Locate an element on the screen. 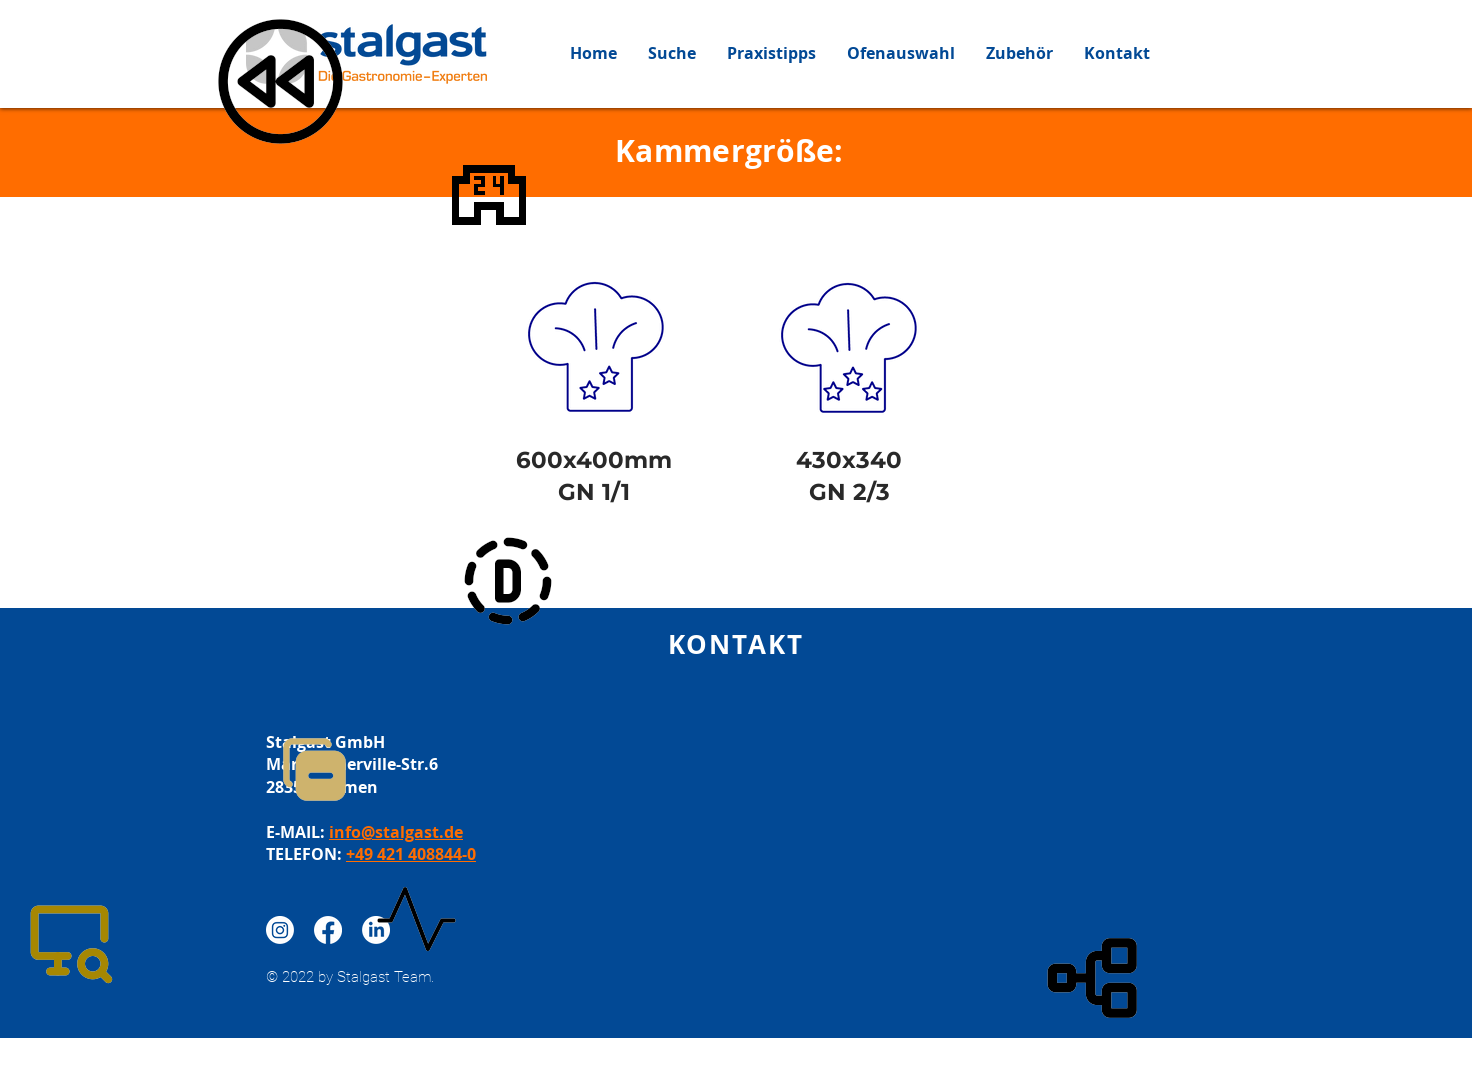  remove an item from clipboard is located at coordinates (314, 769).